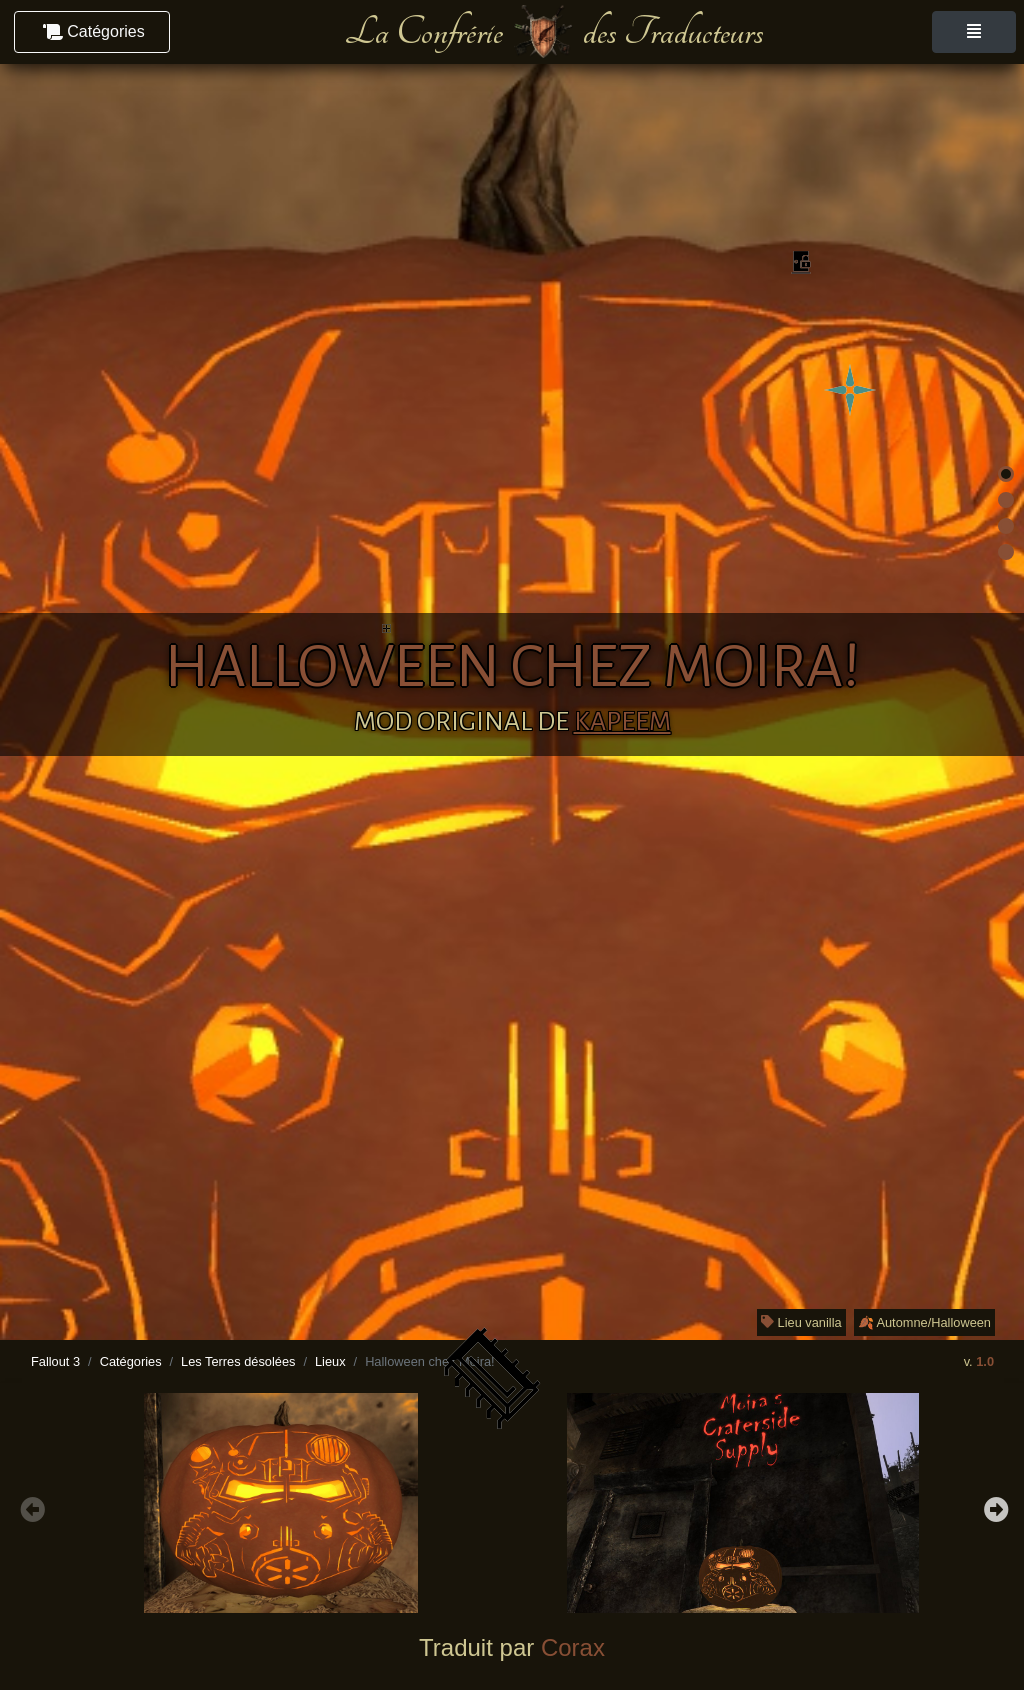 The image size is (1024, 1690). Describe the element at coordinates (491, 1377) in the screenshot. I see `view system memory or RAM usage` at that location.